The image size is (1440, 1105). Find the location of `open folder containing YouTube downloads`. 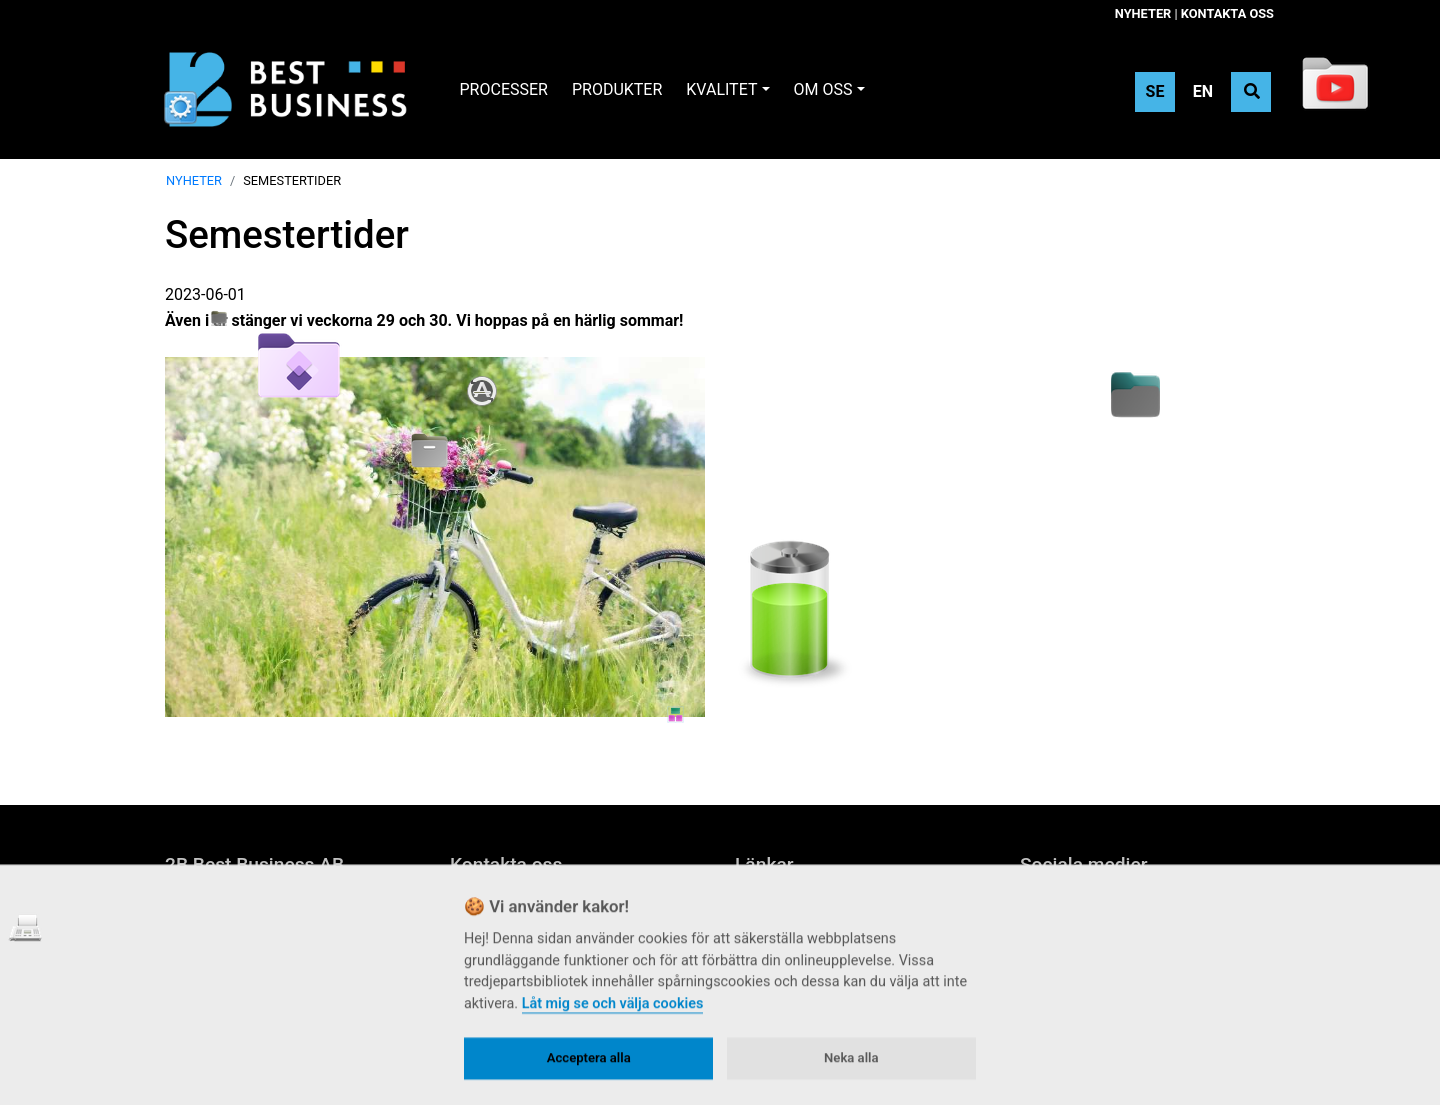

open folder containing YouTube downloads is located at coordinates (1335, 85).